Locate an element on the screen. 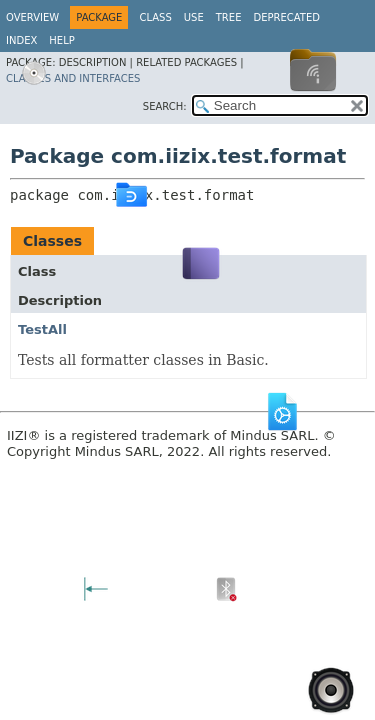  go to the first item in a list or sequence is located at coordinates (96, 589).